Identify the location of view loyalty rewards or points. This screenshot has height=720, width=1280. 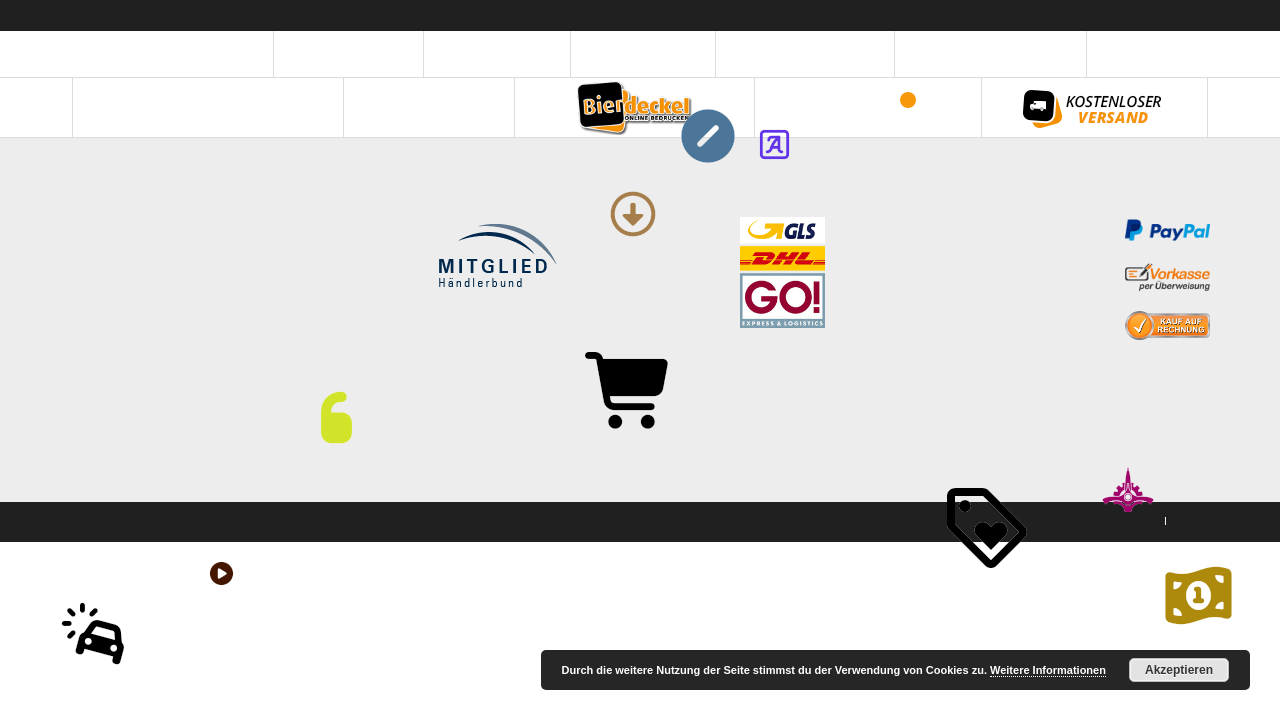
(987, 528).